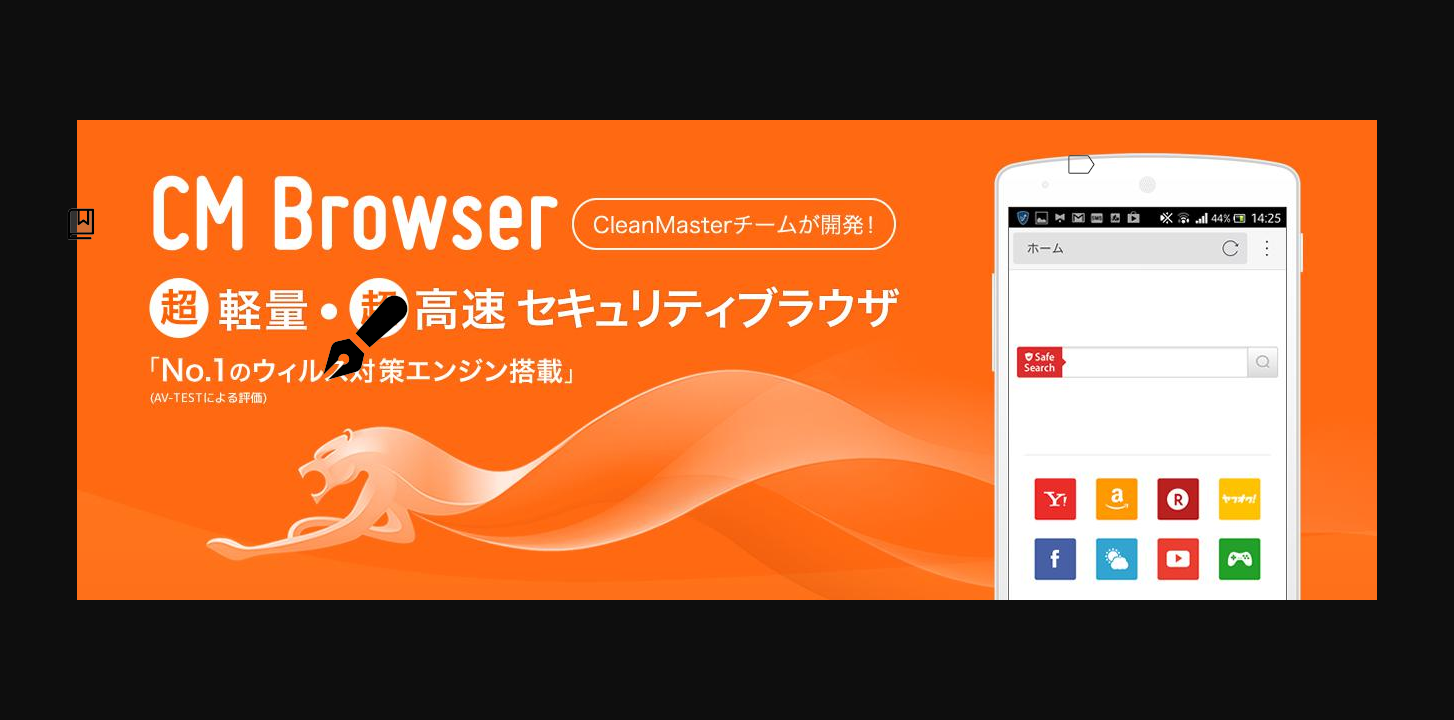 The height and width of the screenshot is (720, 1454). I want to click on compose or write new content, so click(365, 338).